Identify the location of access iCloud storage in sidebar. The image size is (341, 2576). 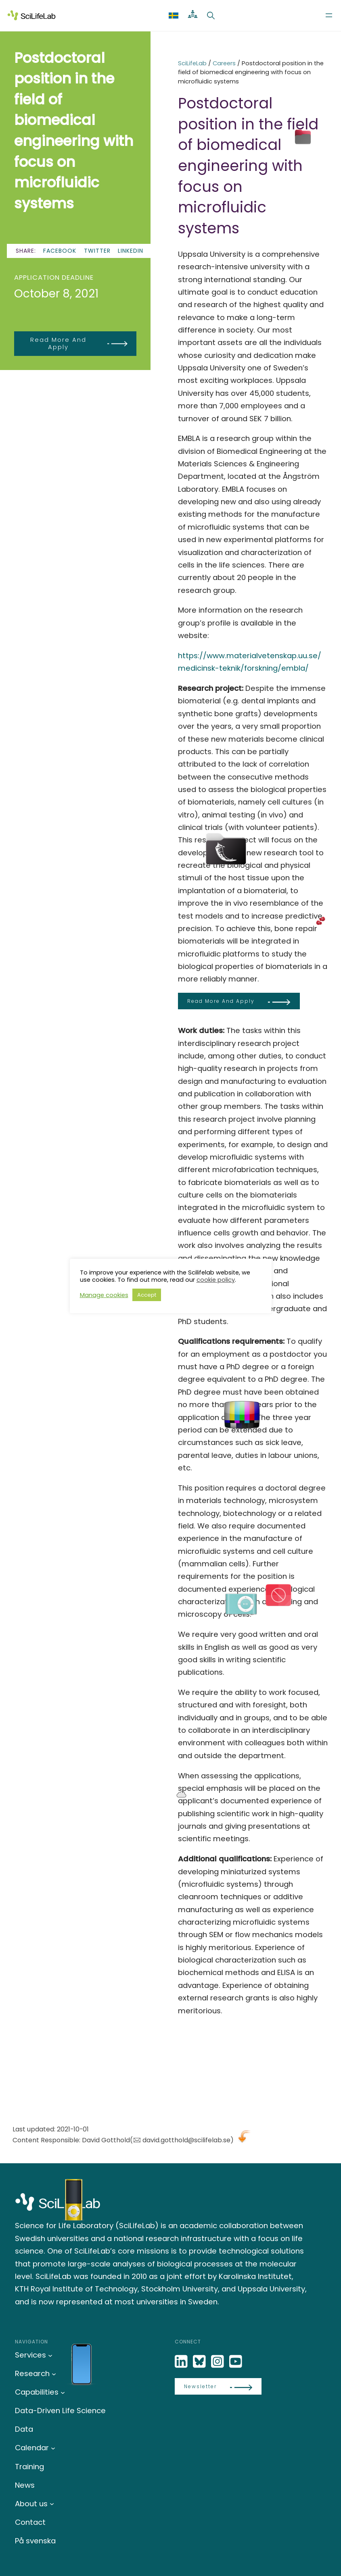
(181, 1794).